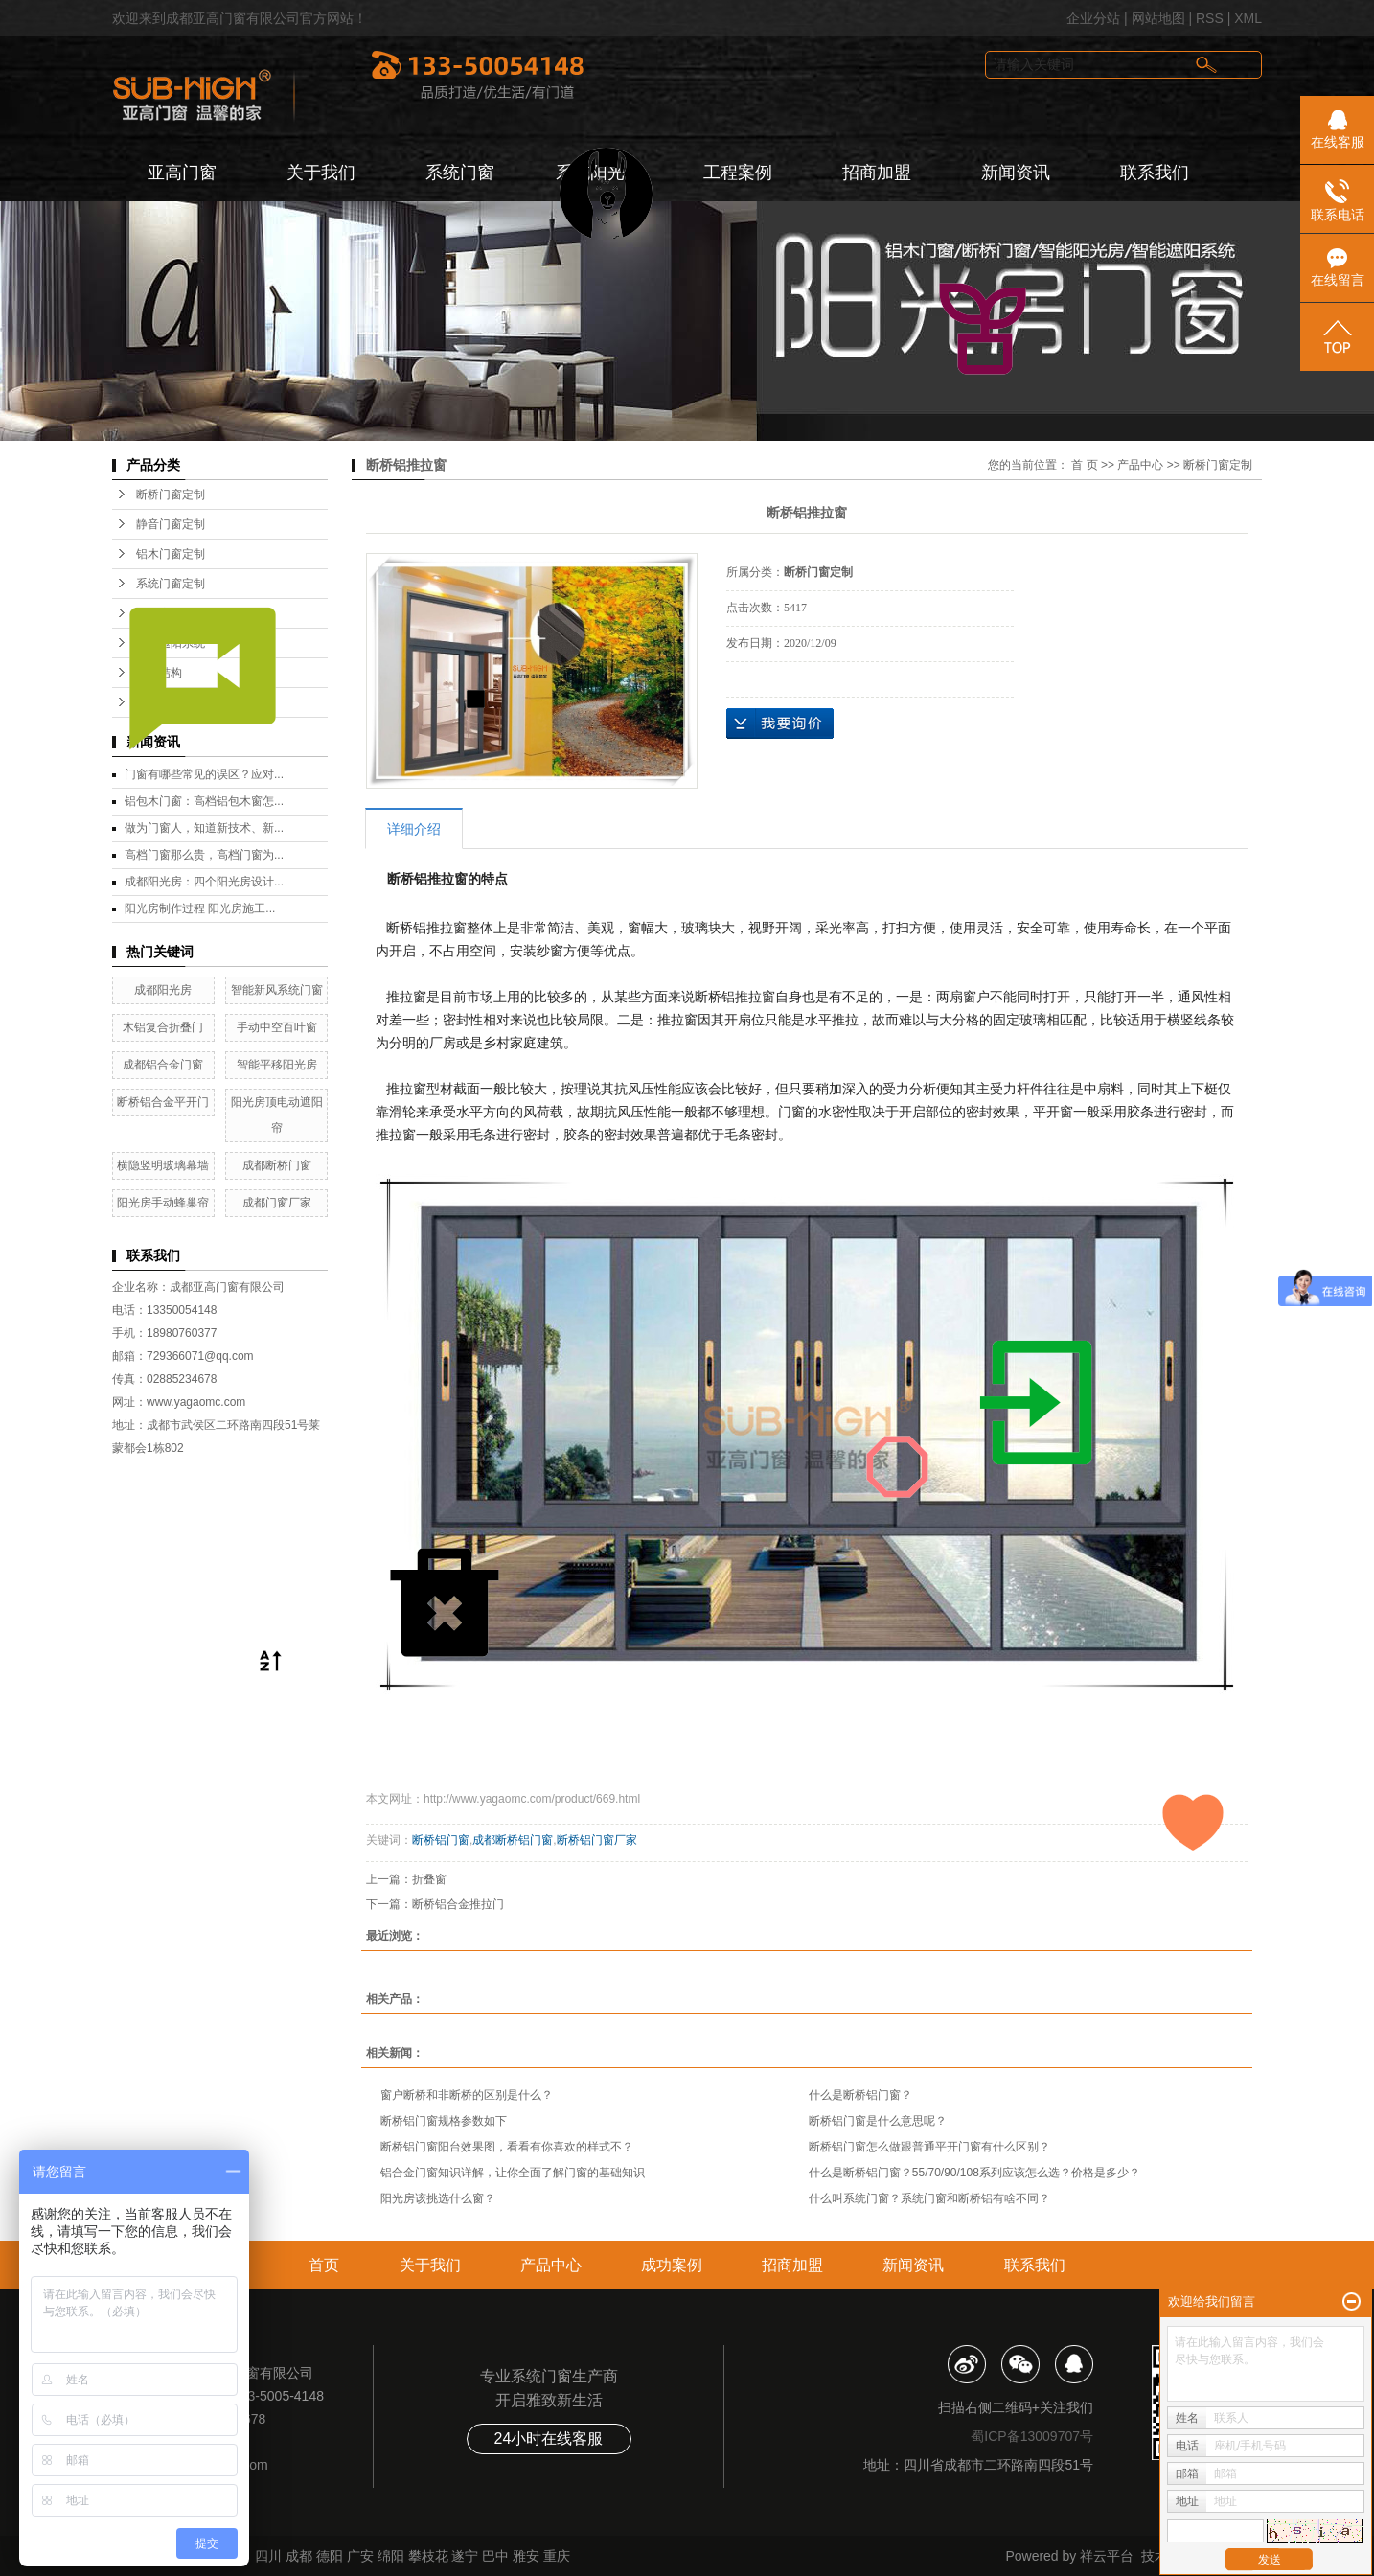 Image resolution: width=1374 pixels, height=2576 pixels. What do you see at coordinates (606, 193) in the screenshot?
I see `open vikunja task management app` at bounding box center [606, 193].